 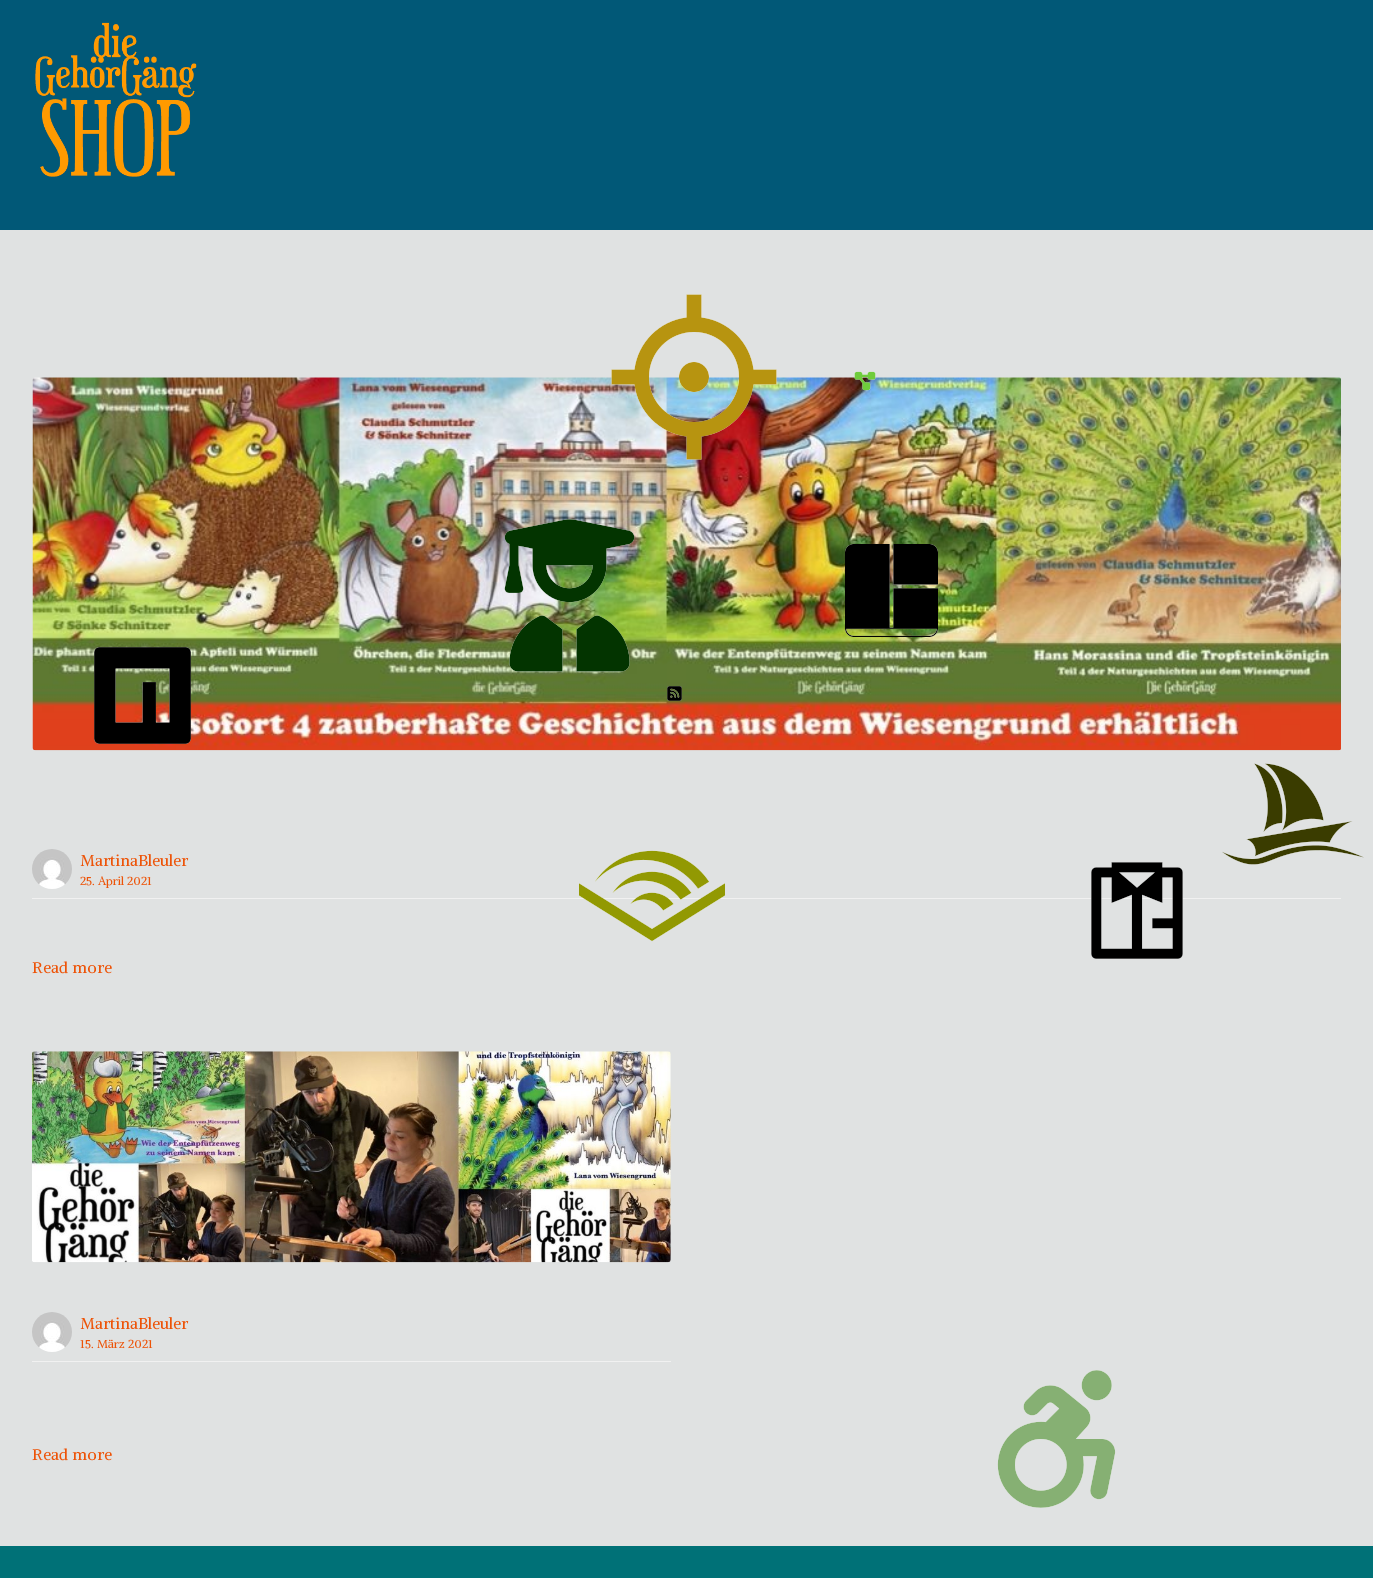 What do you see at coordinates (891, 590) in the screenshot?
I see `tmux terminal multiplexer logo` at bounding box center [891, 590].